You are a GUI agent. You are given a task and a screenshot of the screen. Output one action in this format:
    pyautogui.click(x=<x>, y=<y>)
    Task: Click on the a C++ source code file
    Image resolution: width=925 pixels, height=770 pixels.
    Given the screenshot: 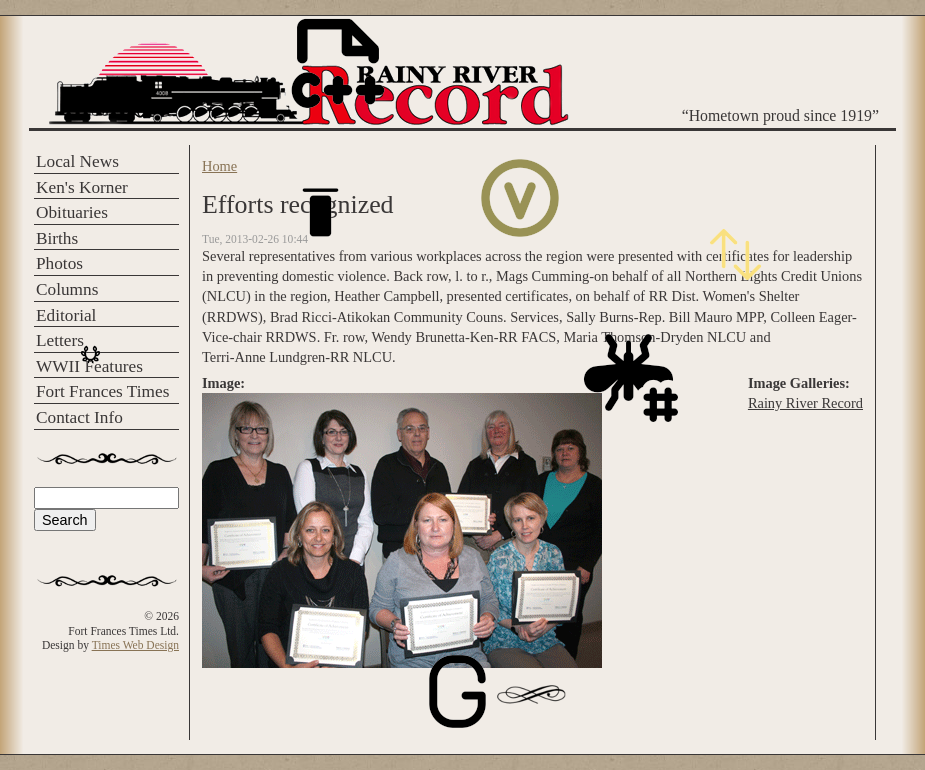 What is the action you would take?
    pyautogui.click(x=338, y=67)
    